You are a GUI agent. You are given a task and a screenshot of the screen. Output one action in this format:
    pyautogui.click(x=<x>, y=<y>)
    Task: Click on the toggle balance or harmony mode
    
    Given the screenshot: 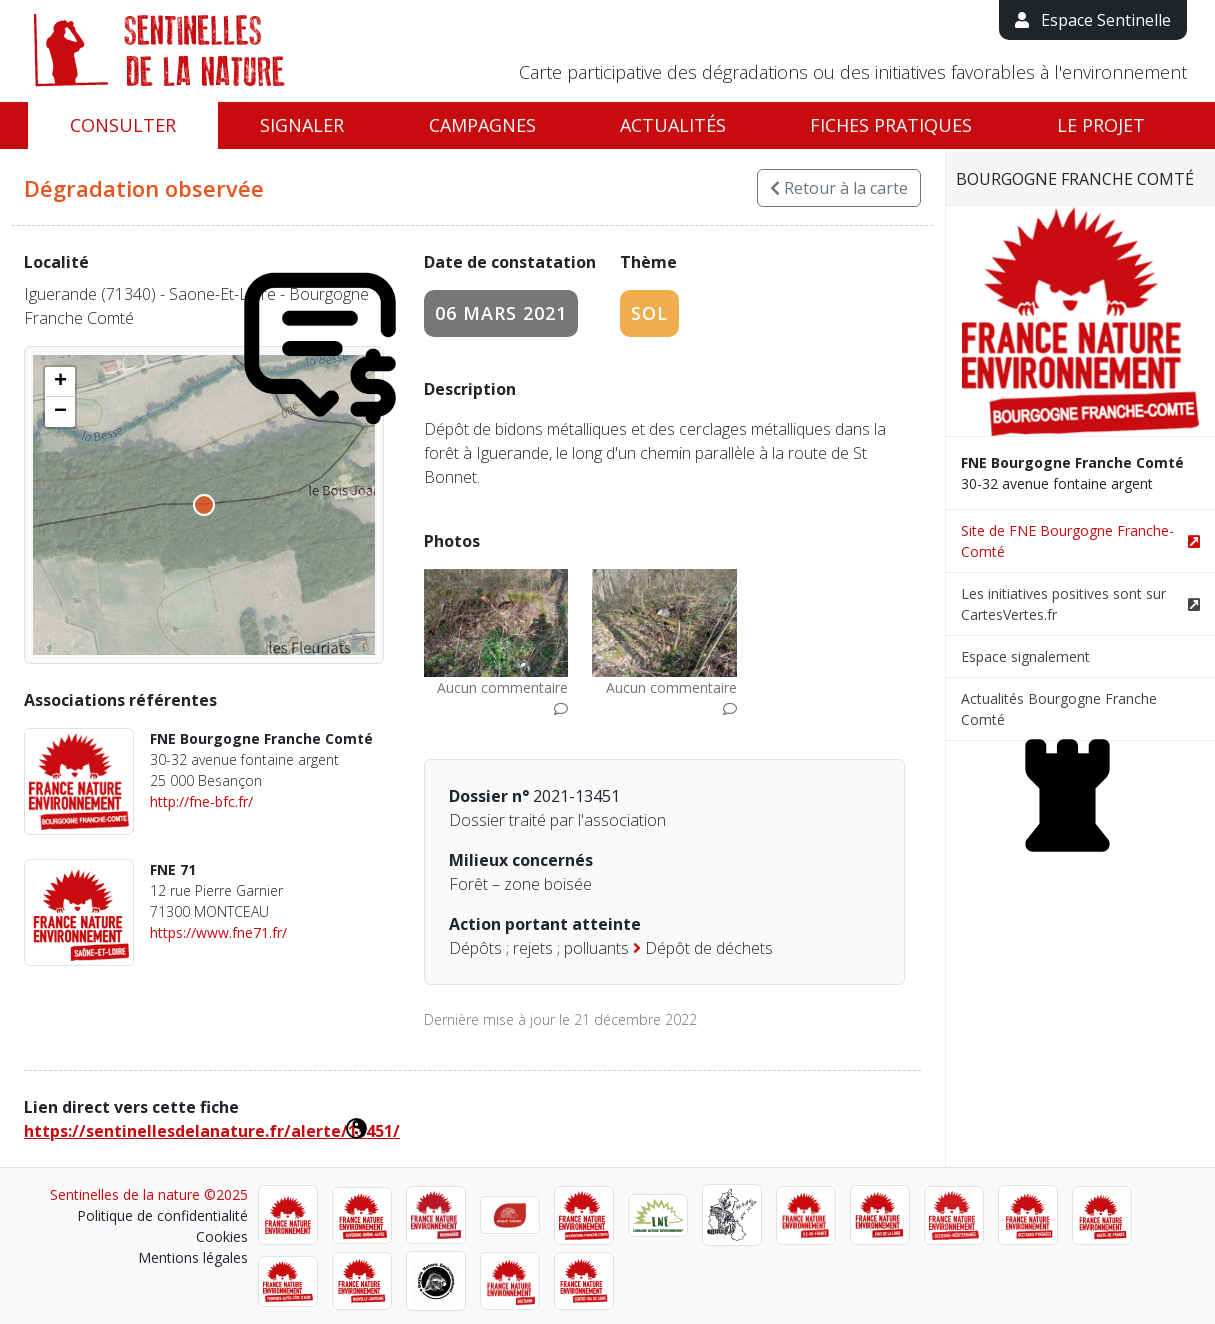 What is the action you would take?
    pyautogui.click(x=356, y=1128)
    